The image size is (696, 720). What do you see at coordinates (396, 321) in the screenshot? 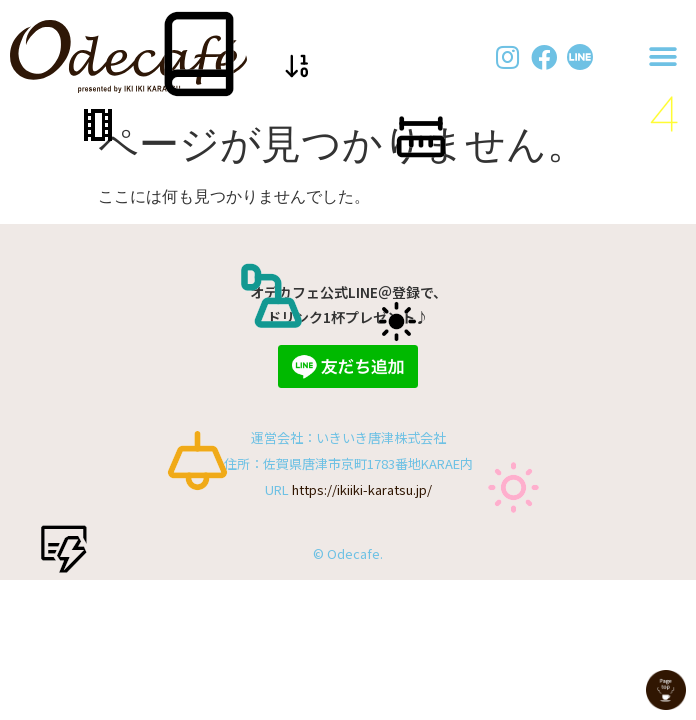
I see `increase screen brightness` at bounding box center [396, 321].